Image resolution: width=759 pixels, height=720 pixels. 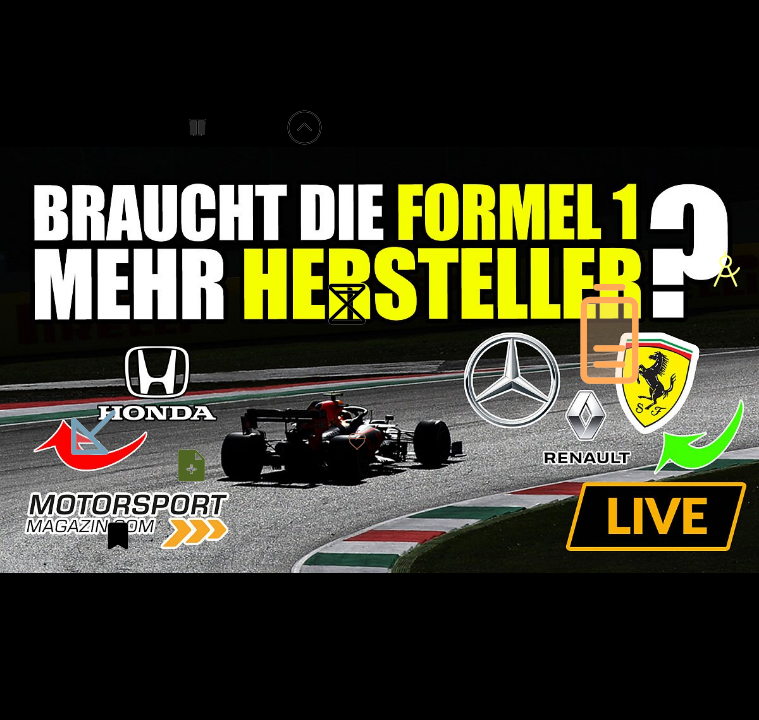 What do you see at coordinates (191, 465) in the screenshot?
I see `create a new file` at bounding box center [191, 465].